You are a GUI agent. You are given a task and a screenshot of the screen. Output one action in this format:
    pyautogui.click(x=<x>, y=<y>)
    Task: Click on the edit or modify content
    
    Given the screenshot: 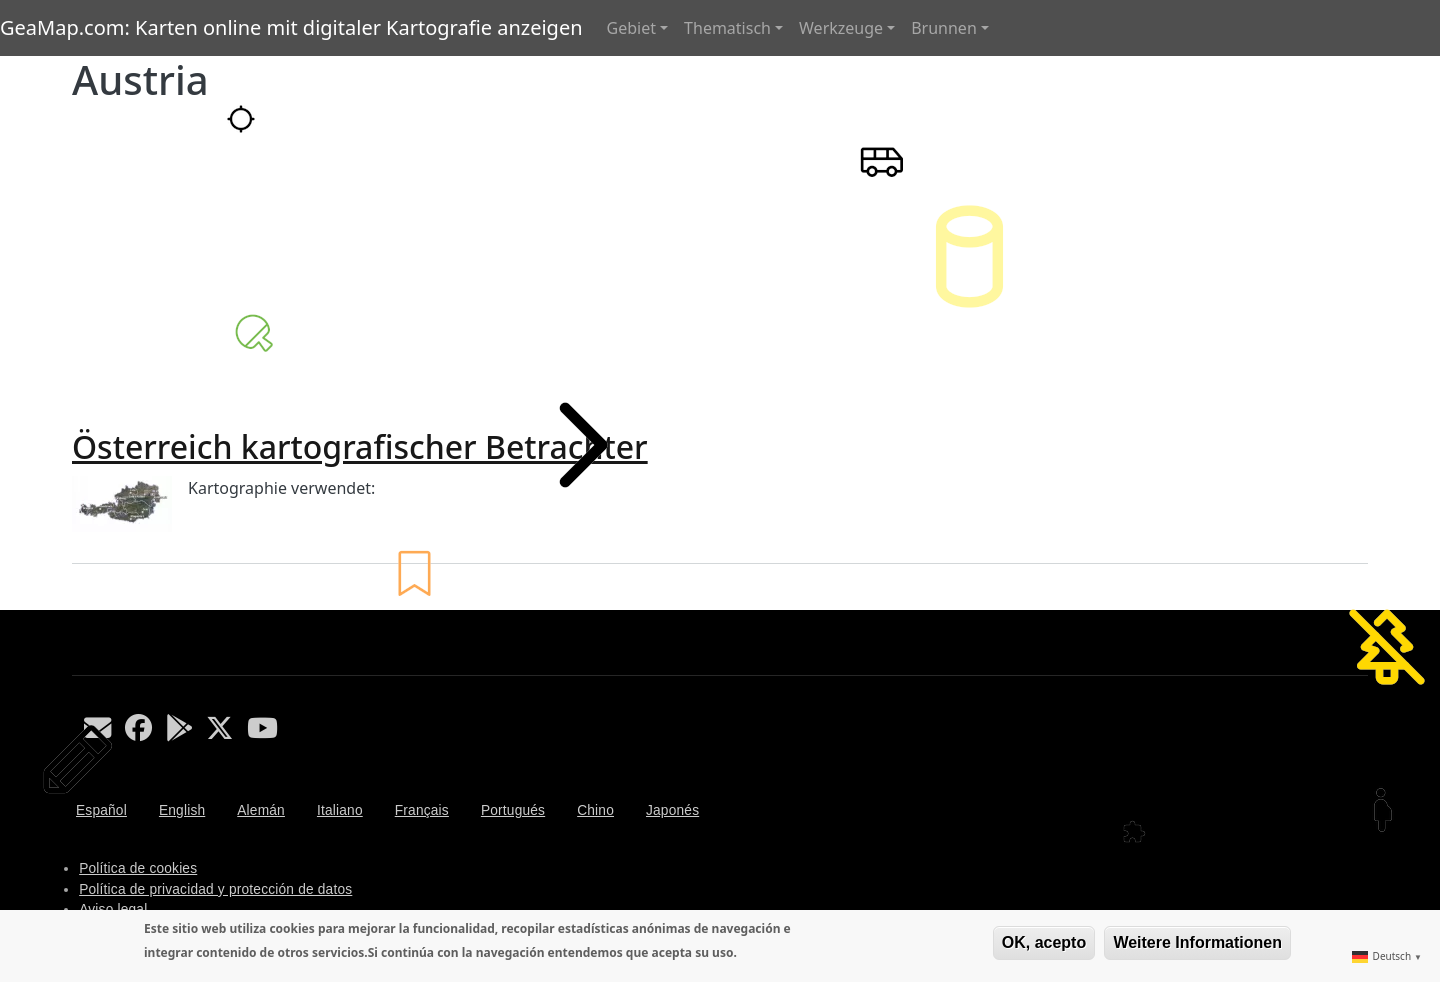 What is the action you would take?
    pyautogui.click(x=76, y=760)
    